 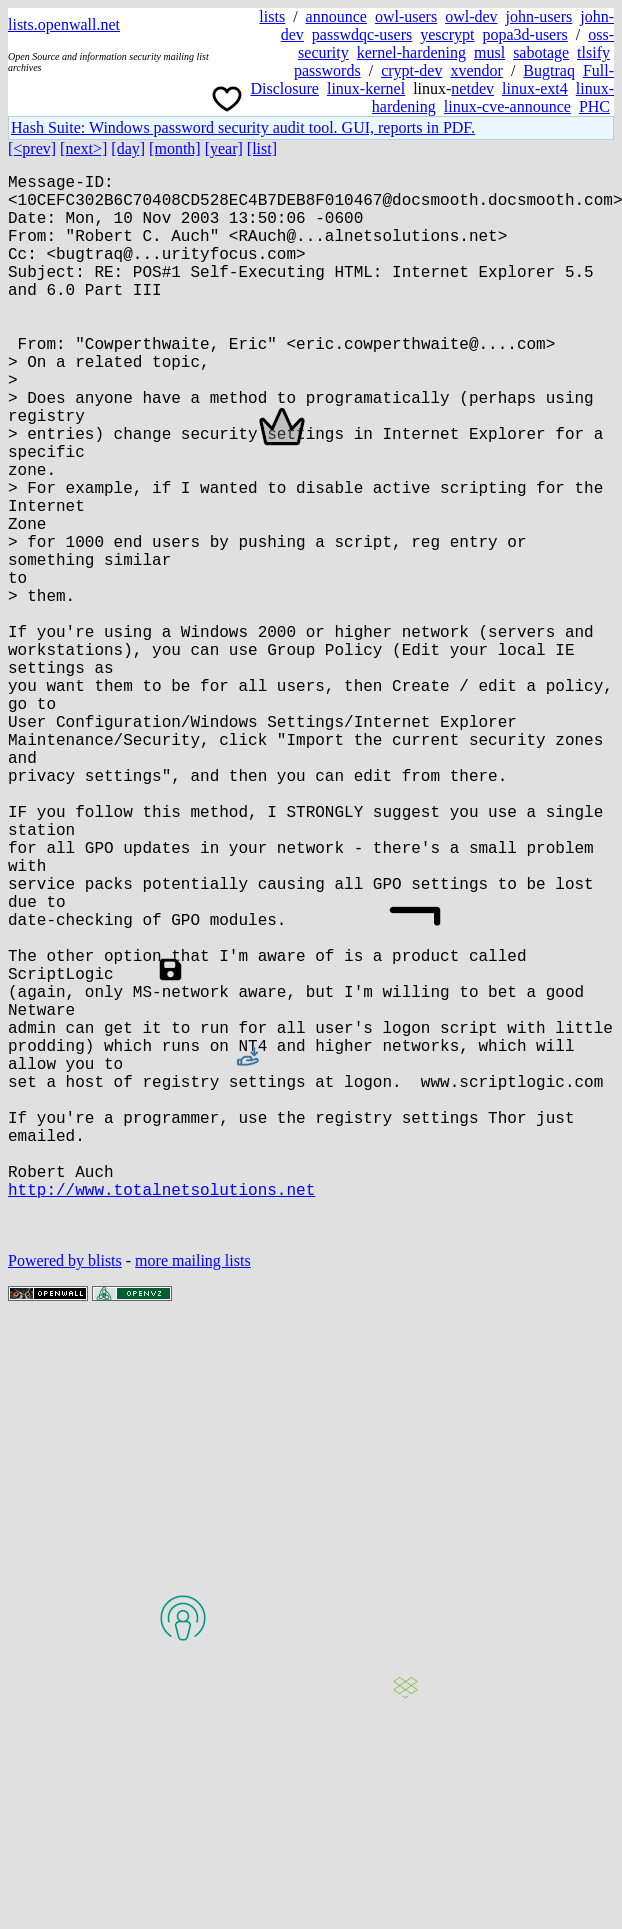 What do you see at coordinates (183, 1618) in the screenshot?
I see `open apple podcasts app` at bounding box center [183, 1618].